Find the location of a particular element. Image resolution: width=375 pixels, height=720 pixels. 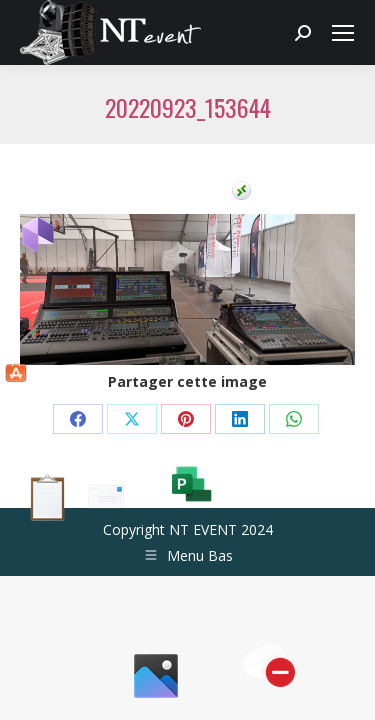

open your email inbox is located at coordinates (106, 496).